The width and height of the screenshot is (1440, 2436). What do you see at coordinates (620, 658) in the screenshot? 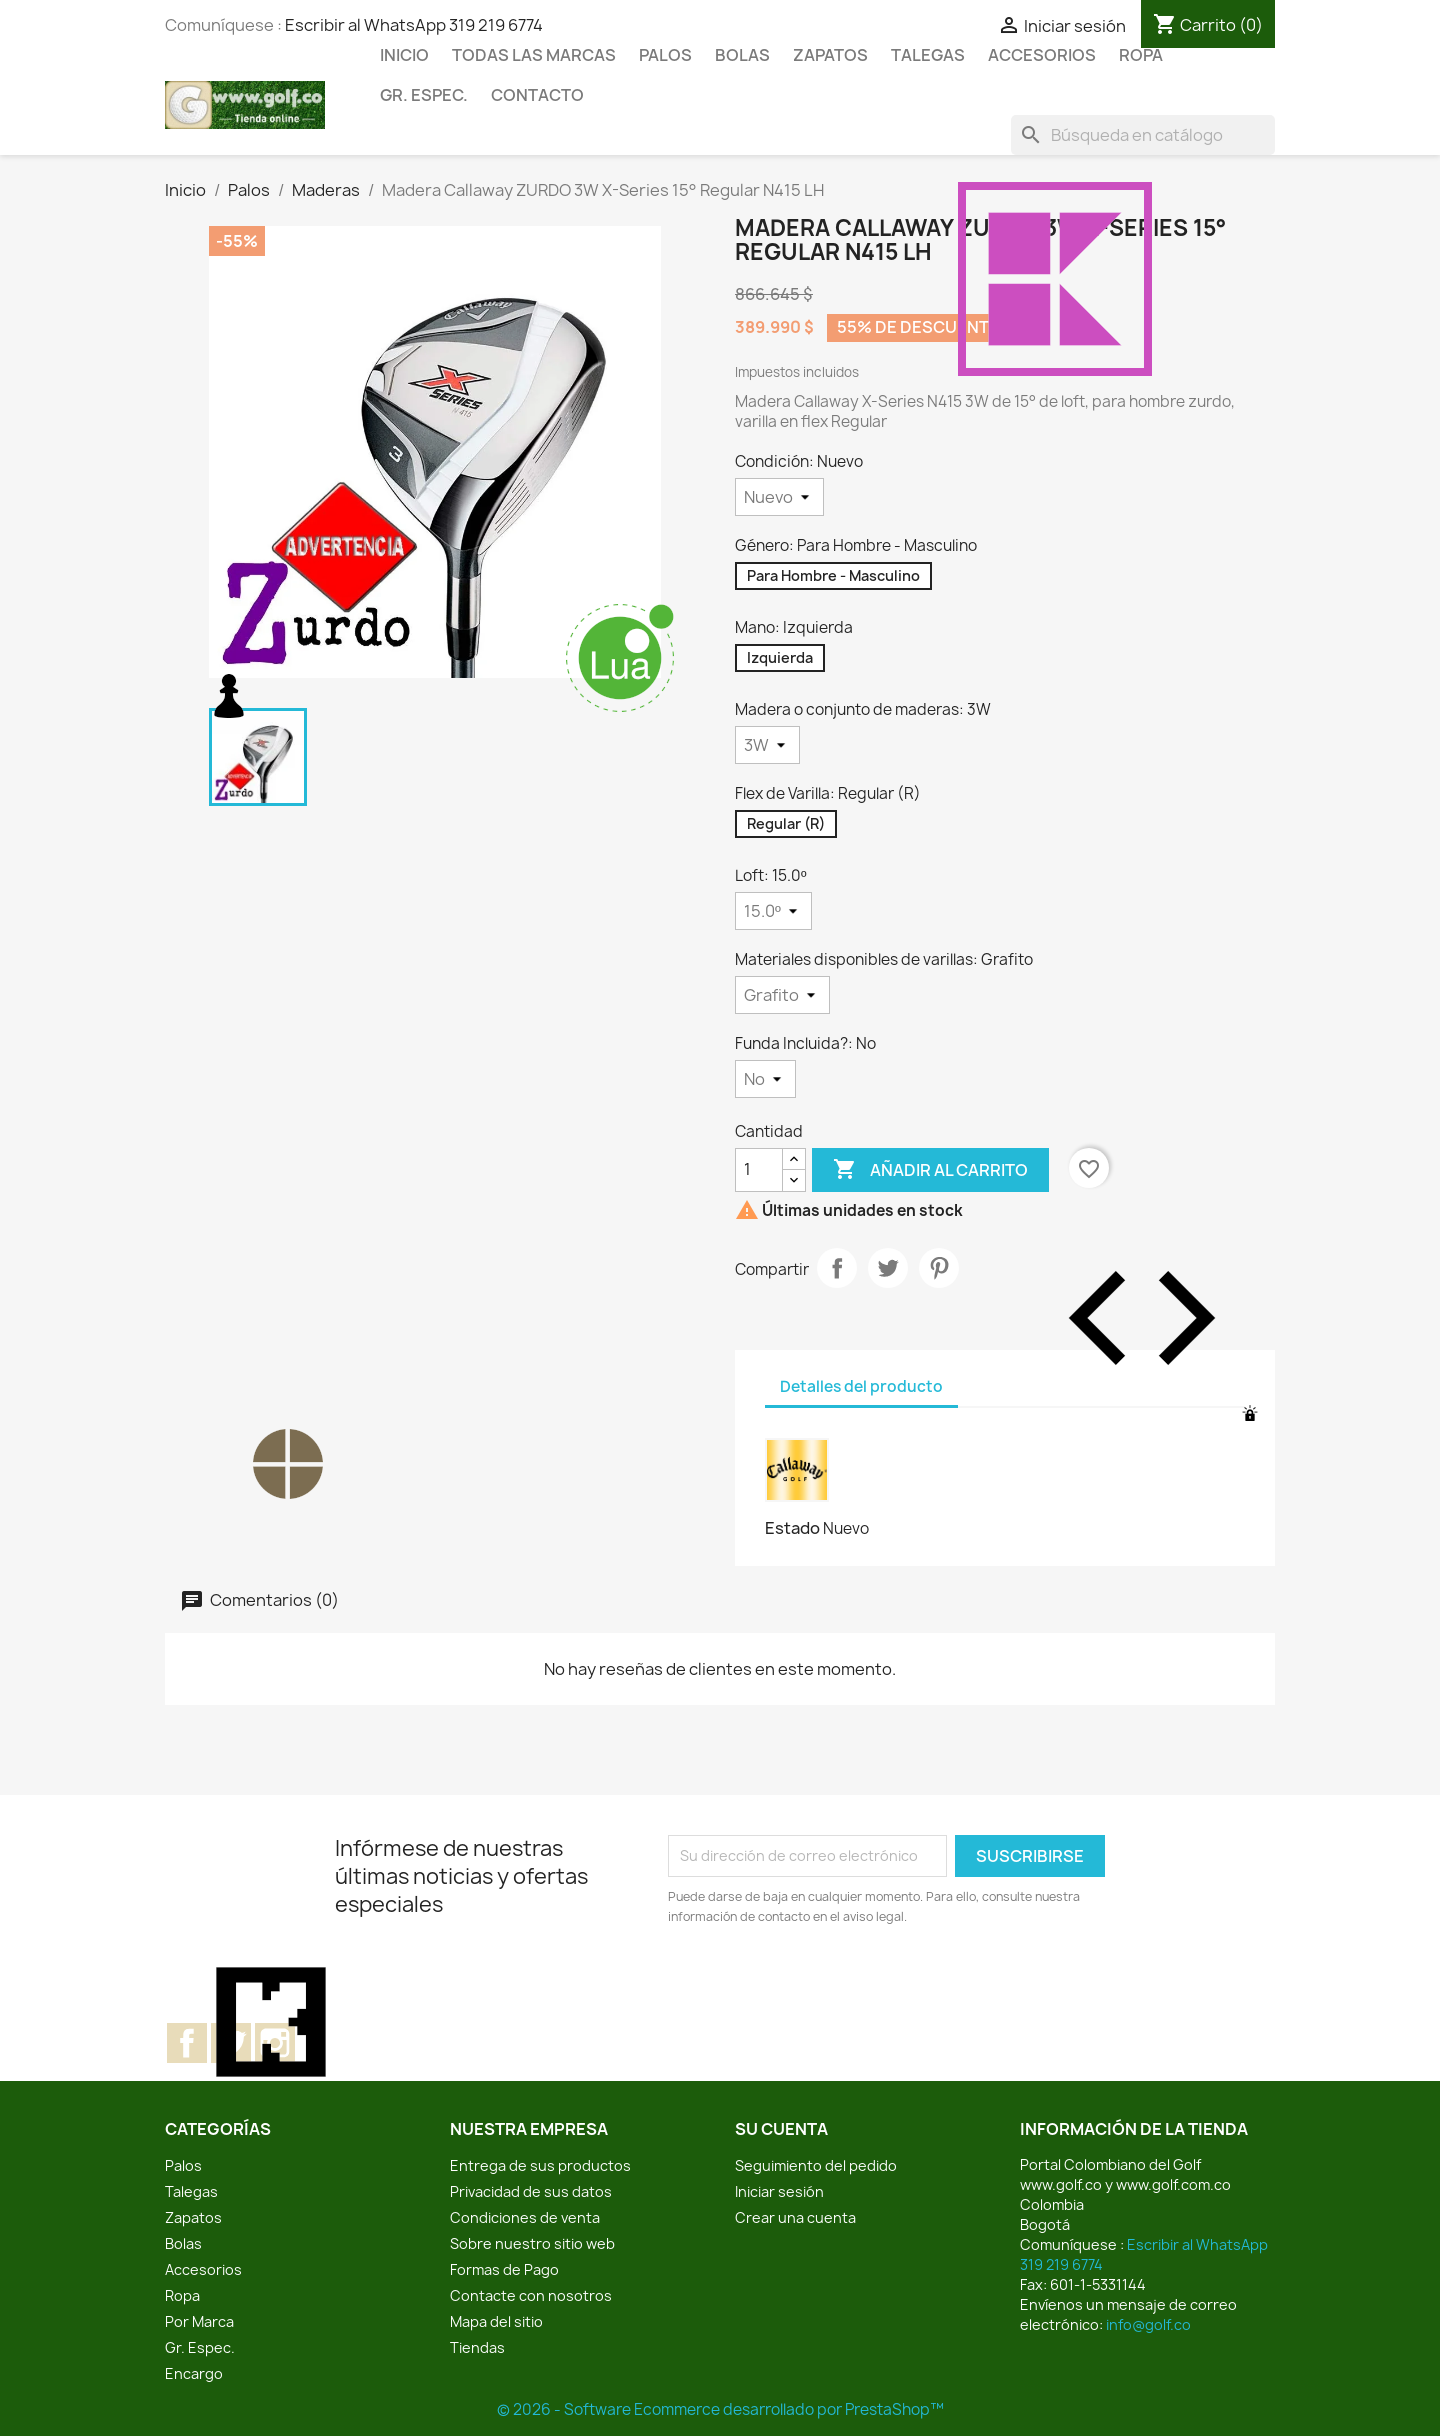
I see `lua programming language logo` at bounding box center [620, 658].